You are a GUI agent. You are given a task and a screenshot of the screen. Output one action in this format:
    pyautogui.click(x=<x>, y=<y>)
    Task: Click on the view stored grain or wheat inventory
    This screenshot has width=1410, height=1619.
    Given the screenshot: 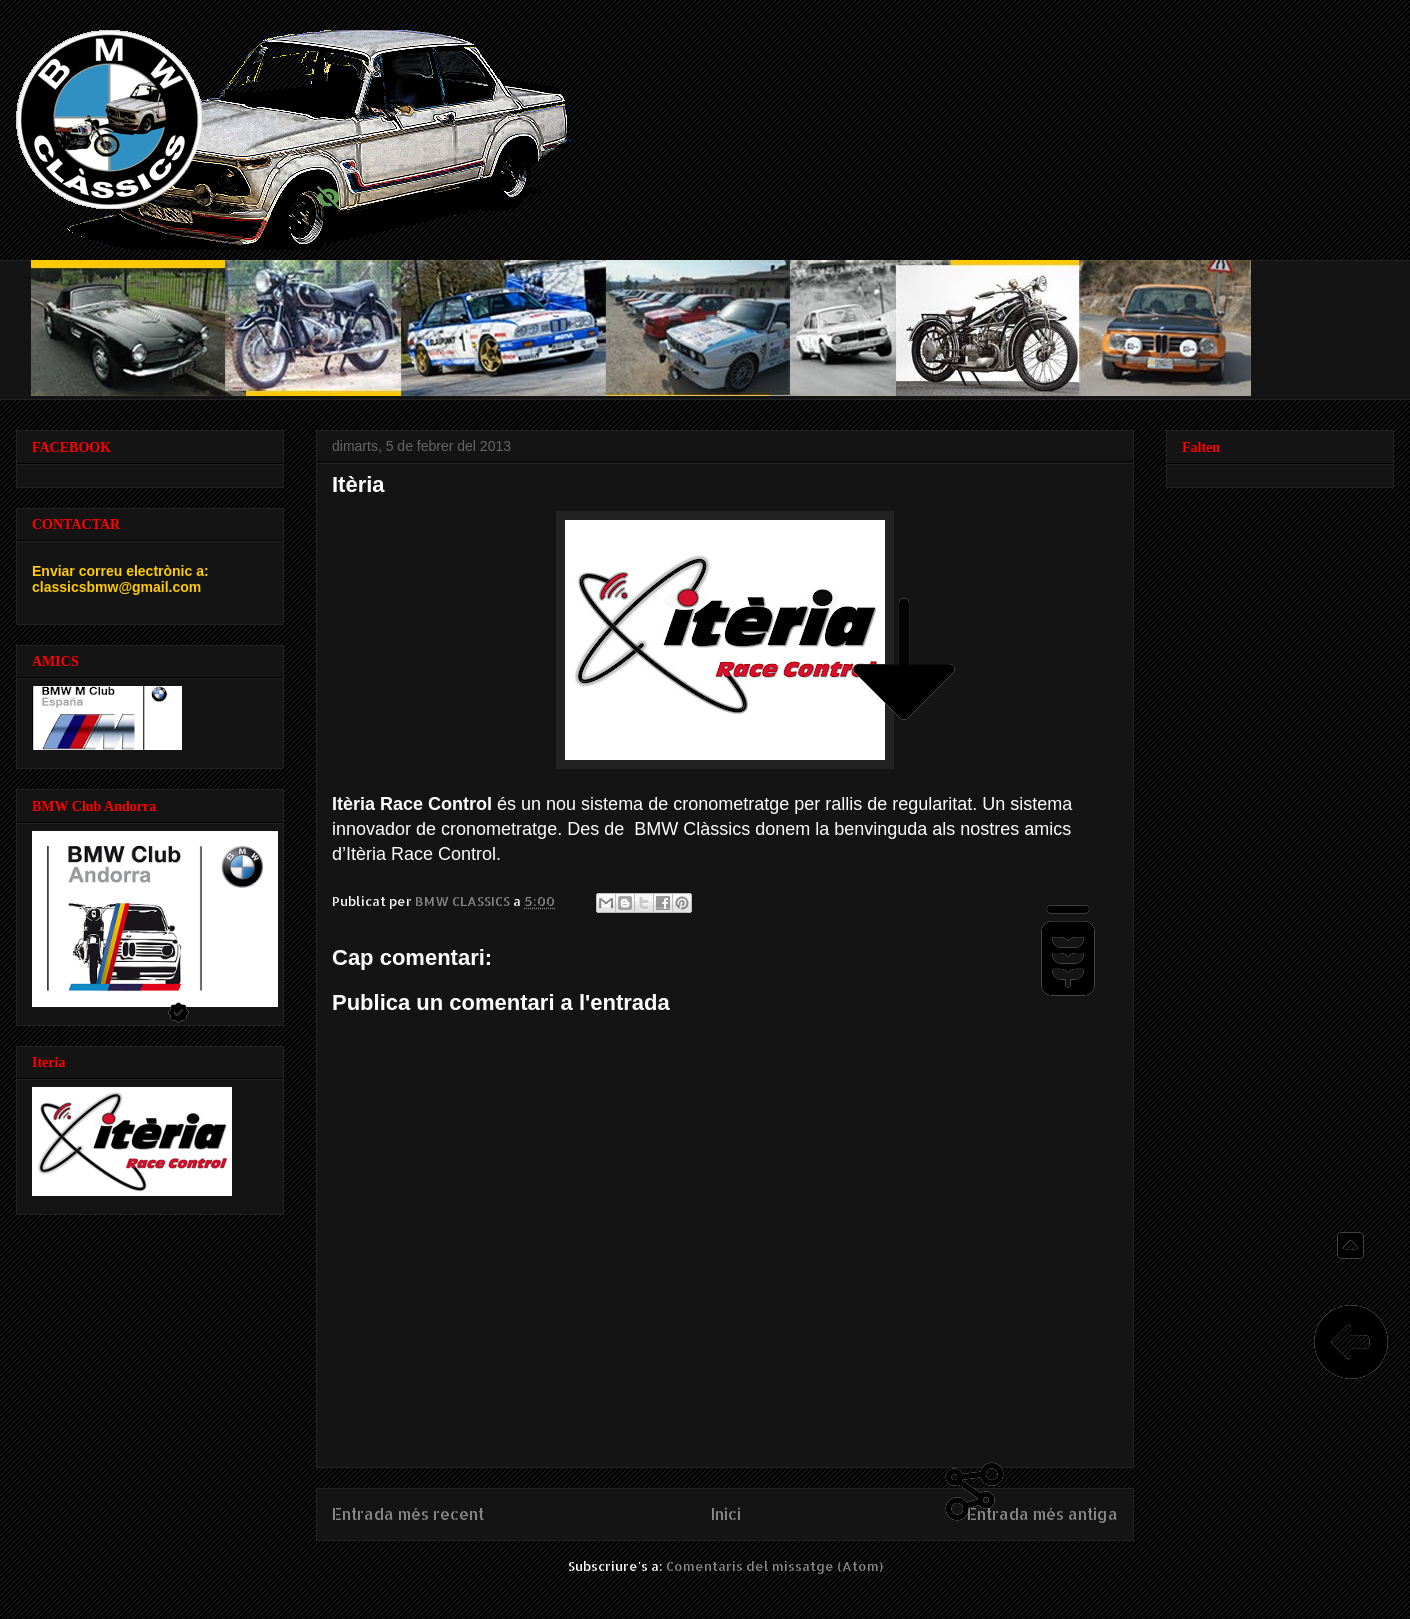 What is the action you would take?
    pyautogui.click(x=1068, y=953)
    